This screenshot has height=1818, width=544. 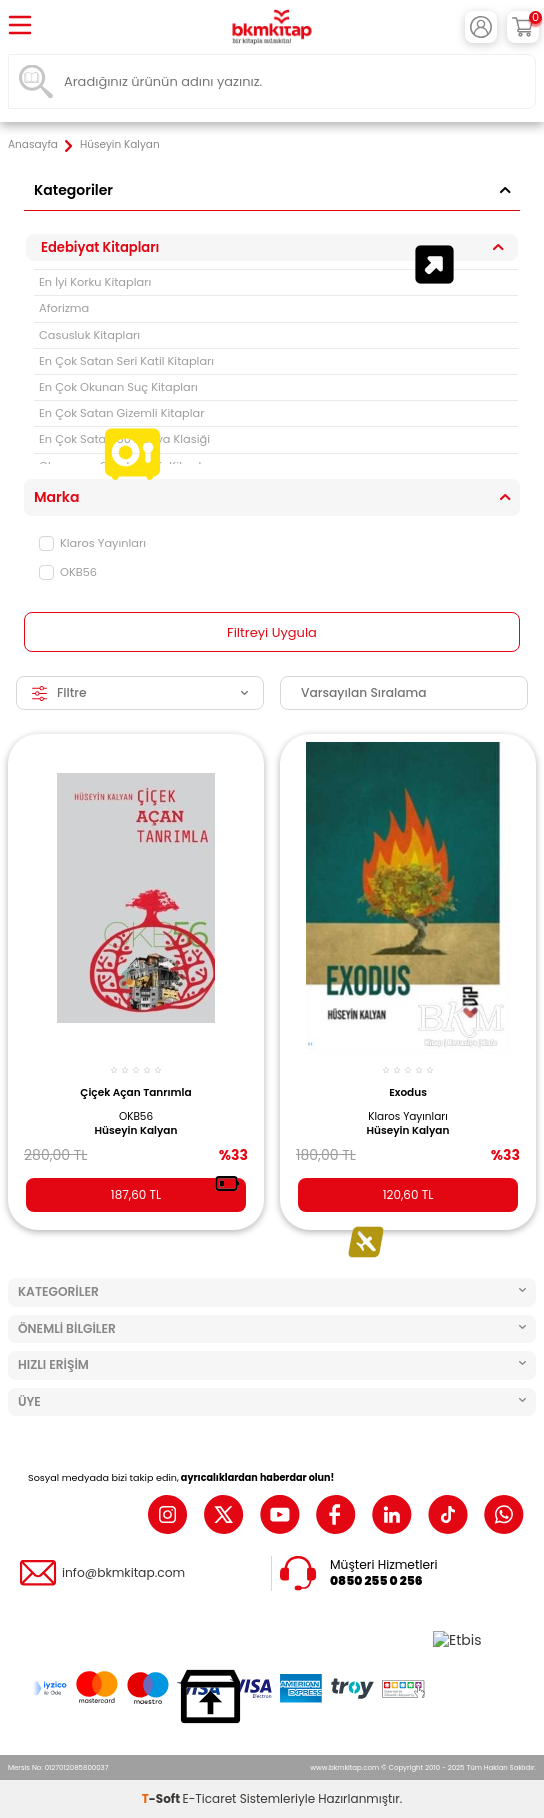 I want to click on avianex brand logo, so click(x=366, y=1242).